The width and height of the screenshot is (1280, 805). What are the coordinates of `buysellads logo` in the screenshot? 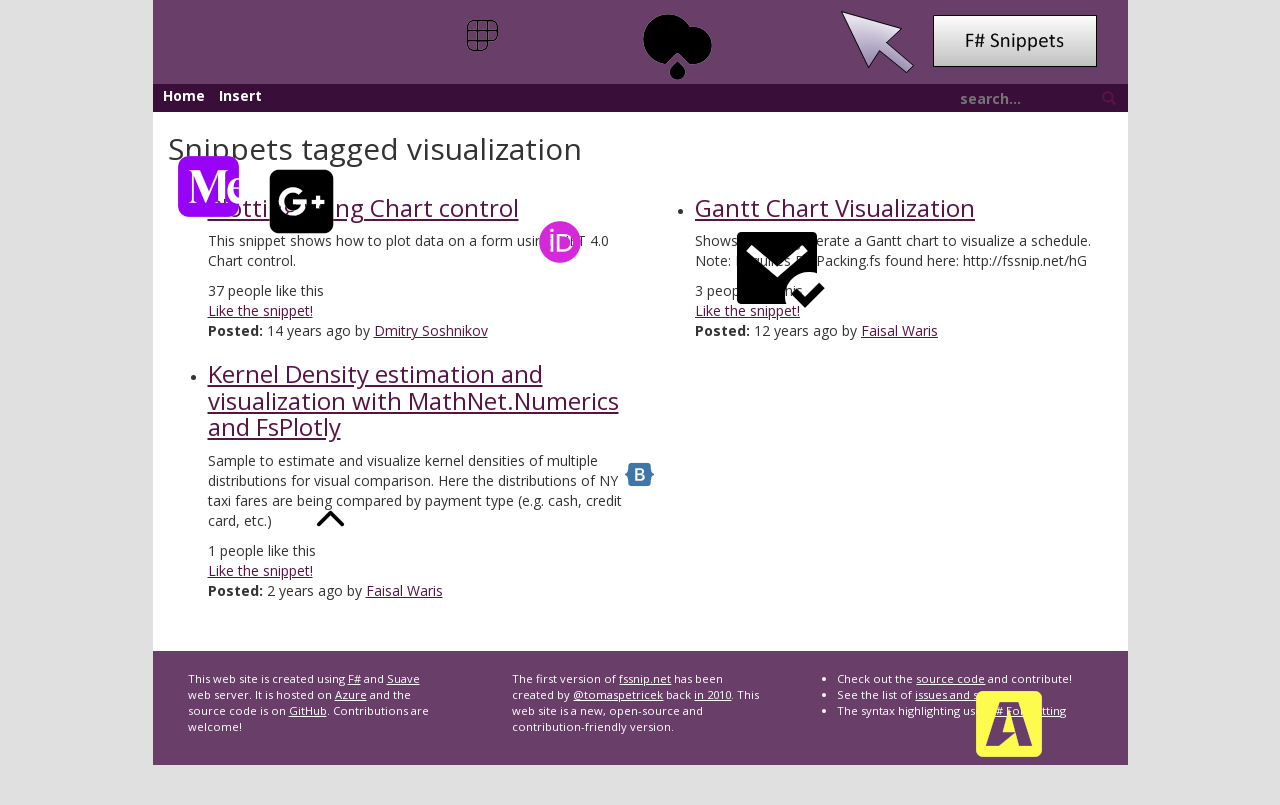 It's located at (1009, 724).